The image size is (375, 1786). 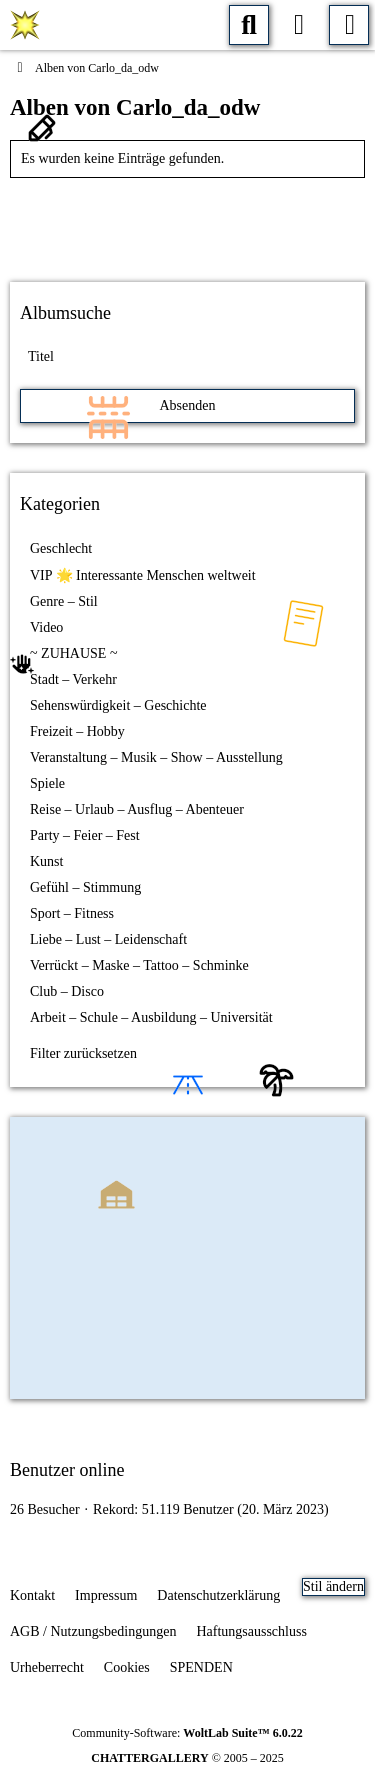 I want to click on browse tropical or beach vacation destinations, so click(x=276, y=1079).